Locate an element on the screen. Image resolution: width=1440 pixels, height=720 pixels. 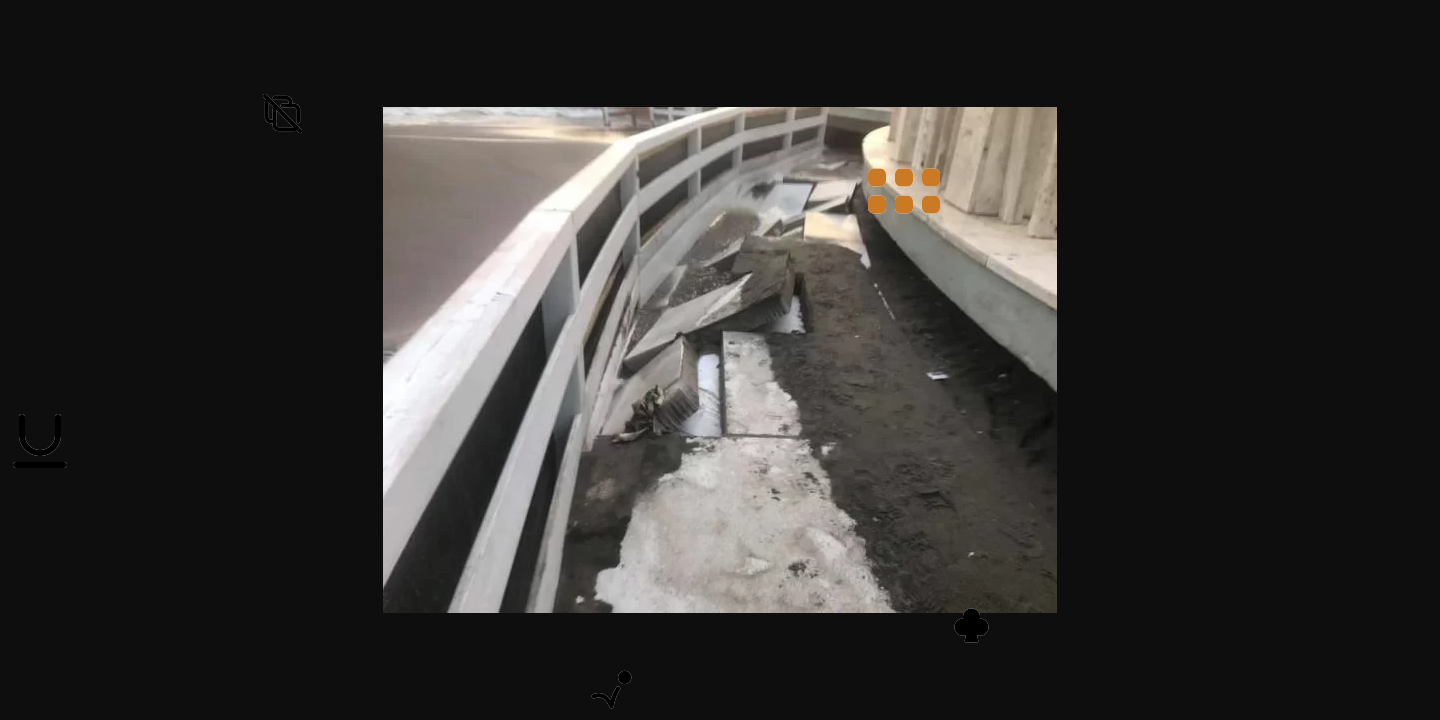
apply underline formatting to selected text is located at coordinates (40, 441).